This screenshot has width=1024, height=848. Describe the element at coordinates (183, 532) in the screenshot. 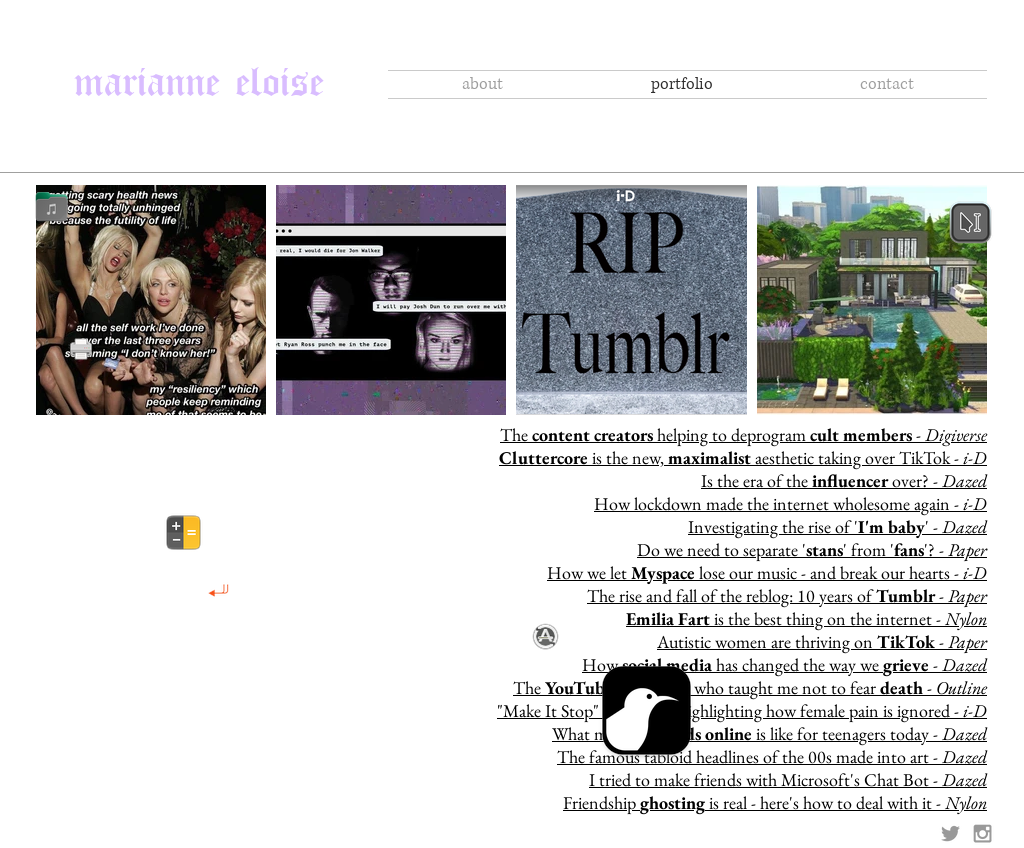

I see `open the calculator app` at that location.